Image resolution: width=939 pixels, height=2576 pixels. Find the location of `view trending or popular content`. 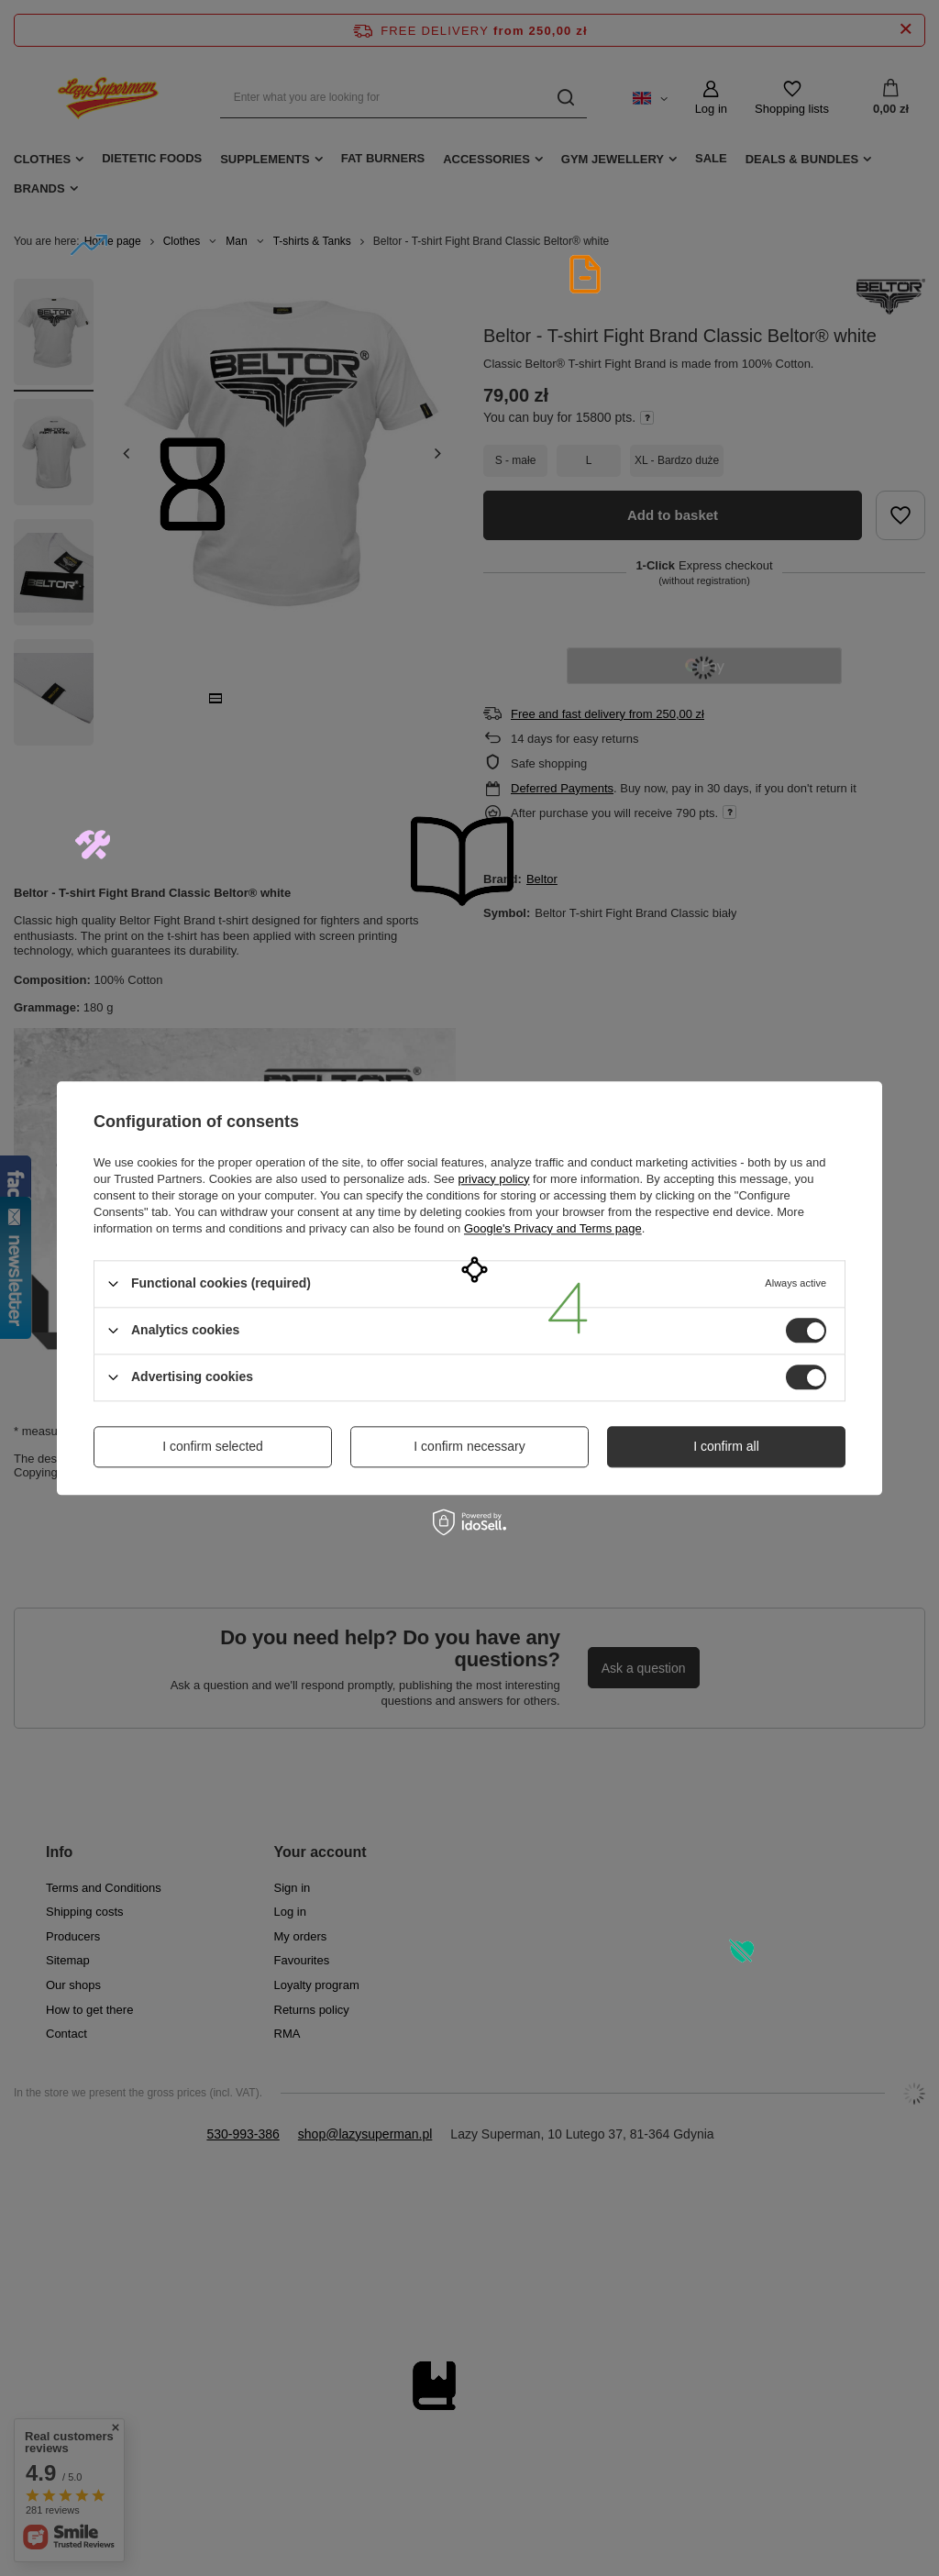

view trending or popular content is located at coordinates (89, 245).